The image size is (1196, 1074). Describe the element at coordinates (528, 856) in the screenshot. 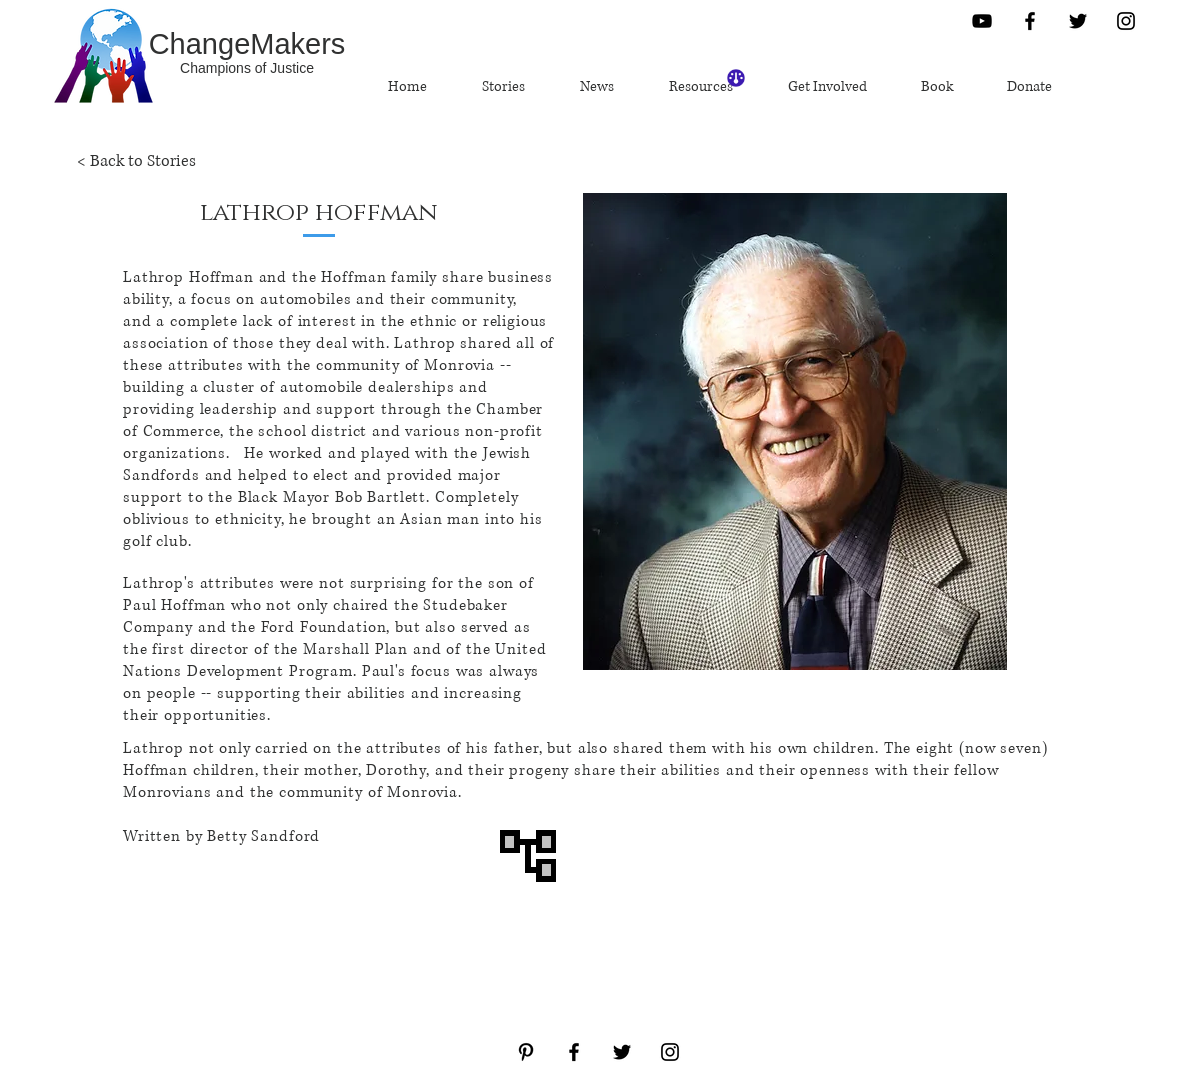

I see `view organizational hierarchy or structure` at that location.